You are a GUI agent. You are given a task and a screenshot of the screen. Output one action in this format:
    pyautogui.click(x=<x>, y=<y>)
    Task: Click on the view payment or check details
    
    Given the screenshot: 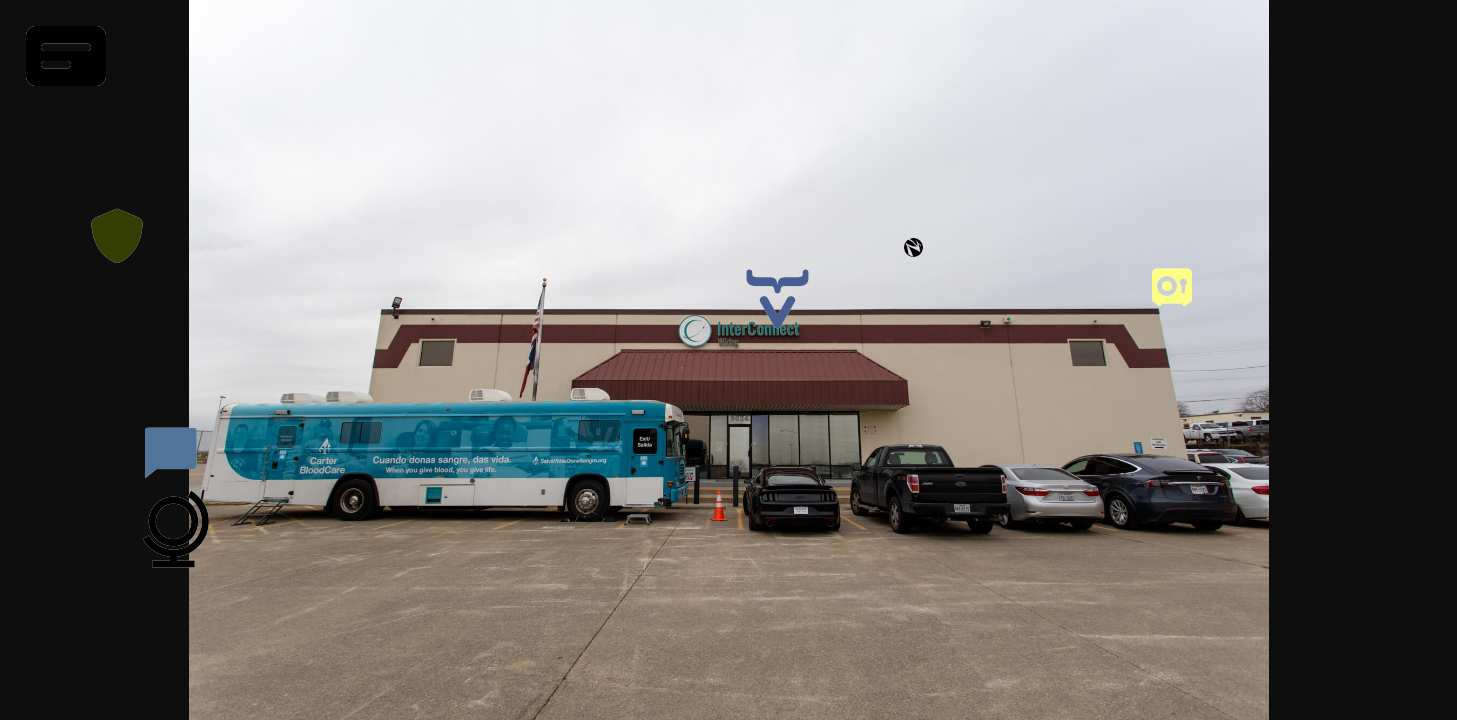 What is the action you would take?
    pyautogui.click(x=66, y=56)
    